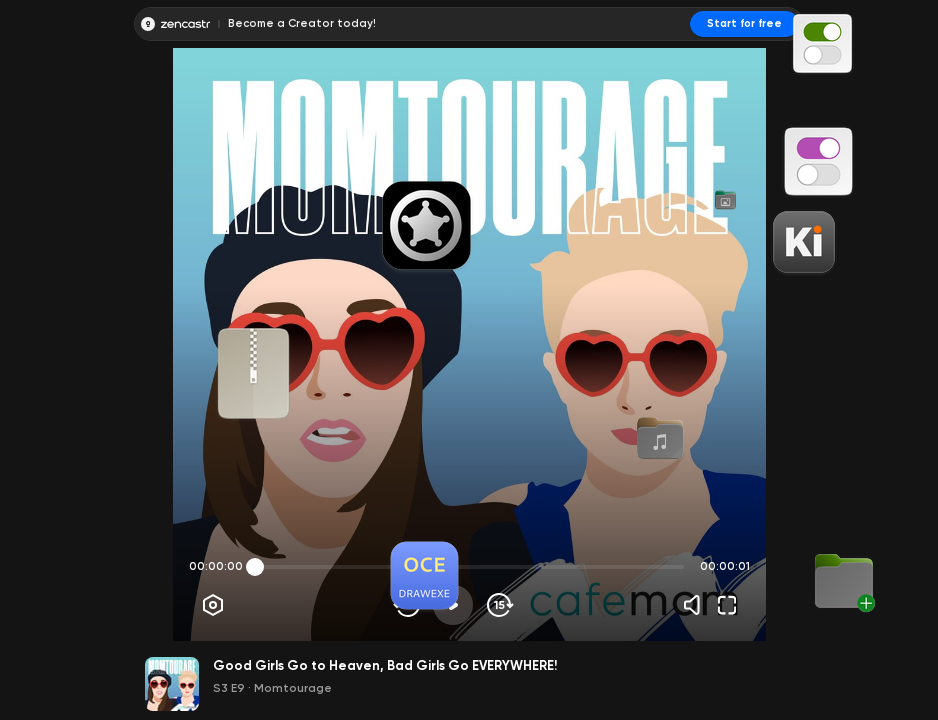 The image size is (938, 720). Describe the element at coordinates (424, 575) in the screenshot. I see `open OCE DRAWEXE application` at that location.